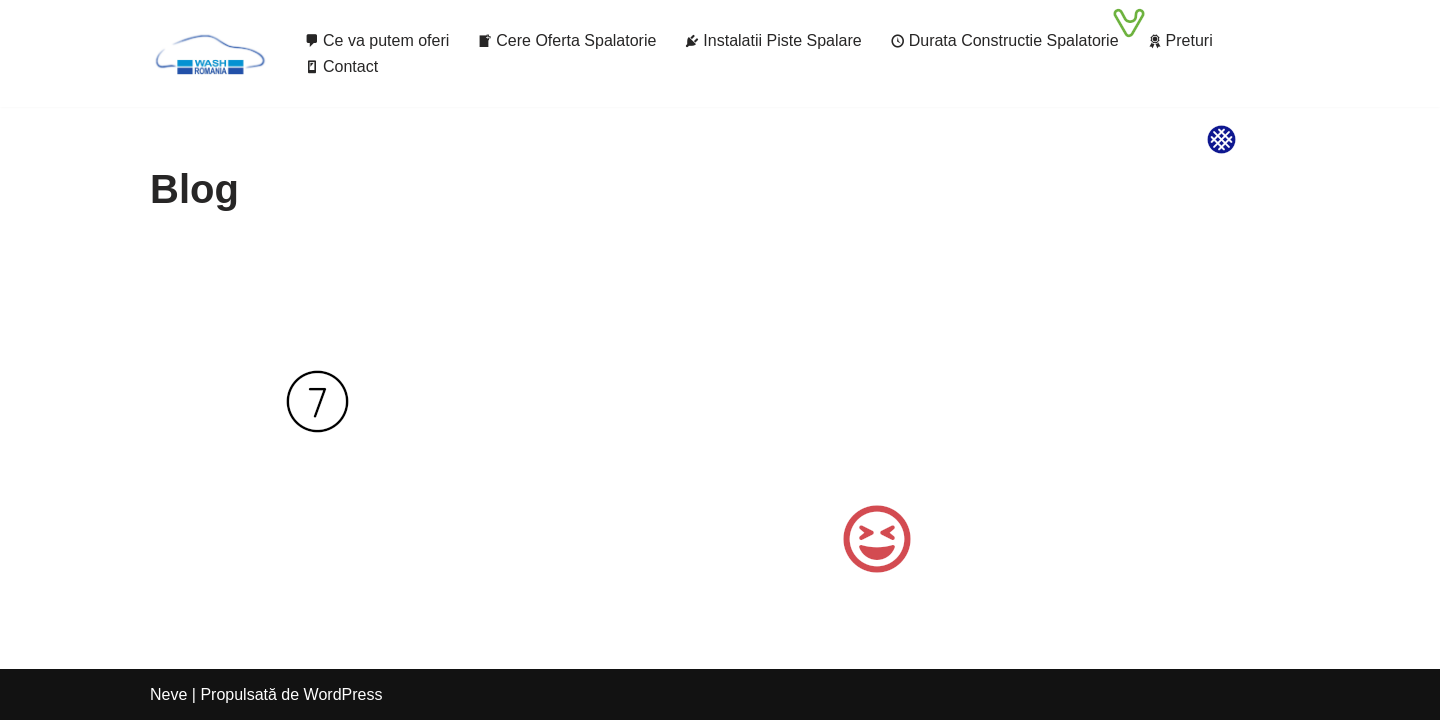  I want to click on indicates step 7 in a multi-step process, so click(317, 401).